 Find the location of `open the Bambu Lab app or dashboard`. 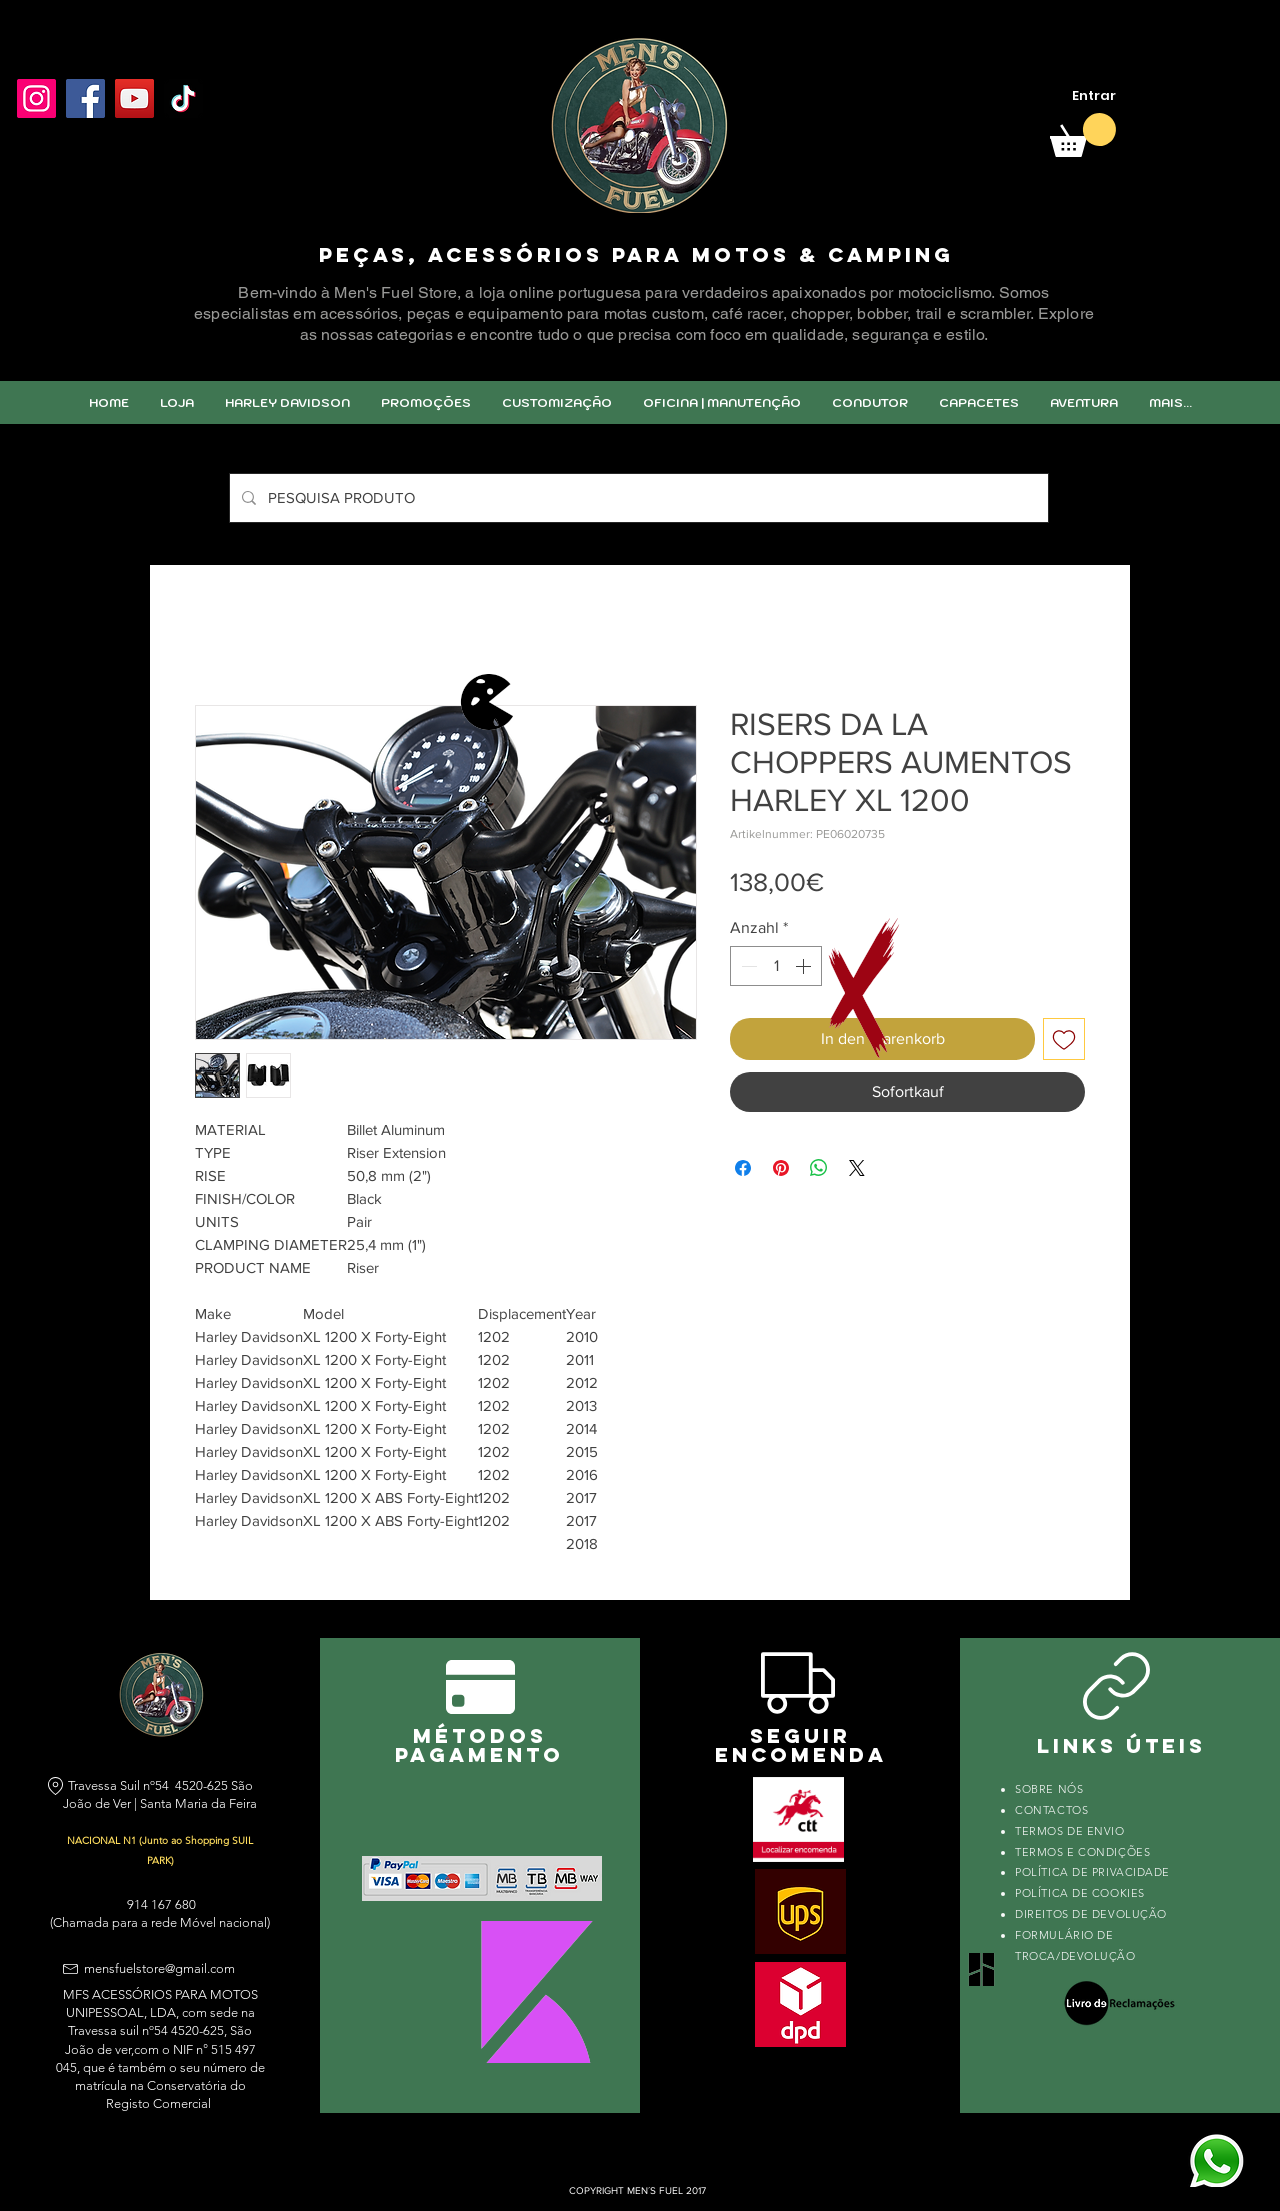

open the Bambu Lab app or dashboard is located at coordinates (981, 1969).